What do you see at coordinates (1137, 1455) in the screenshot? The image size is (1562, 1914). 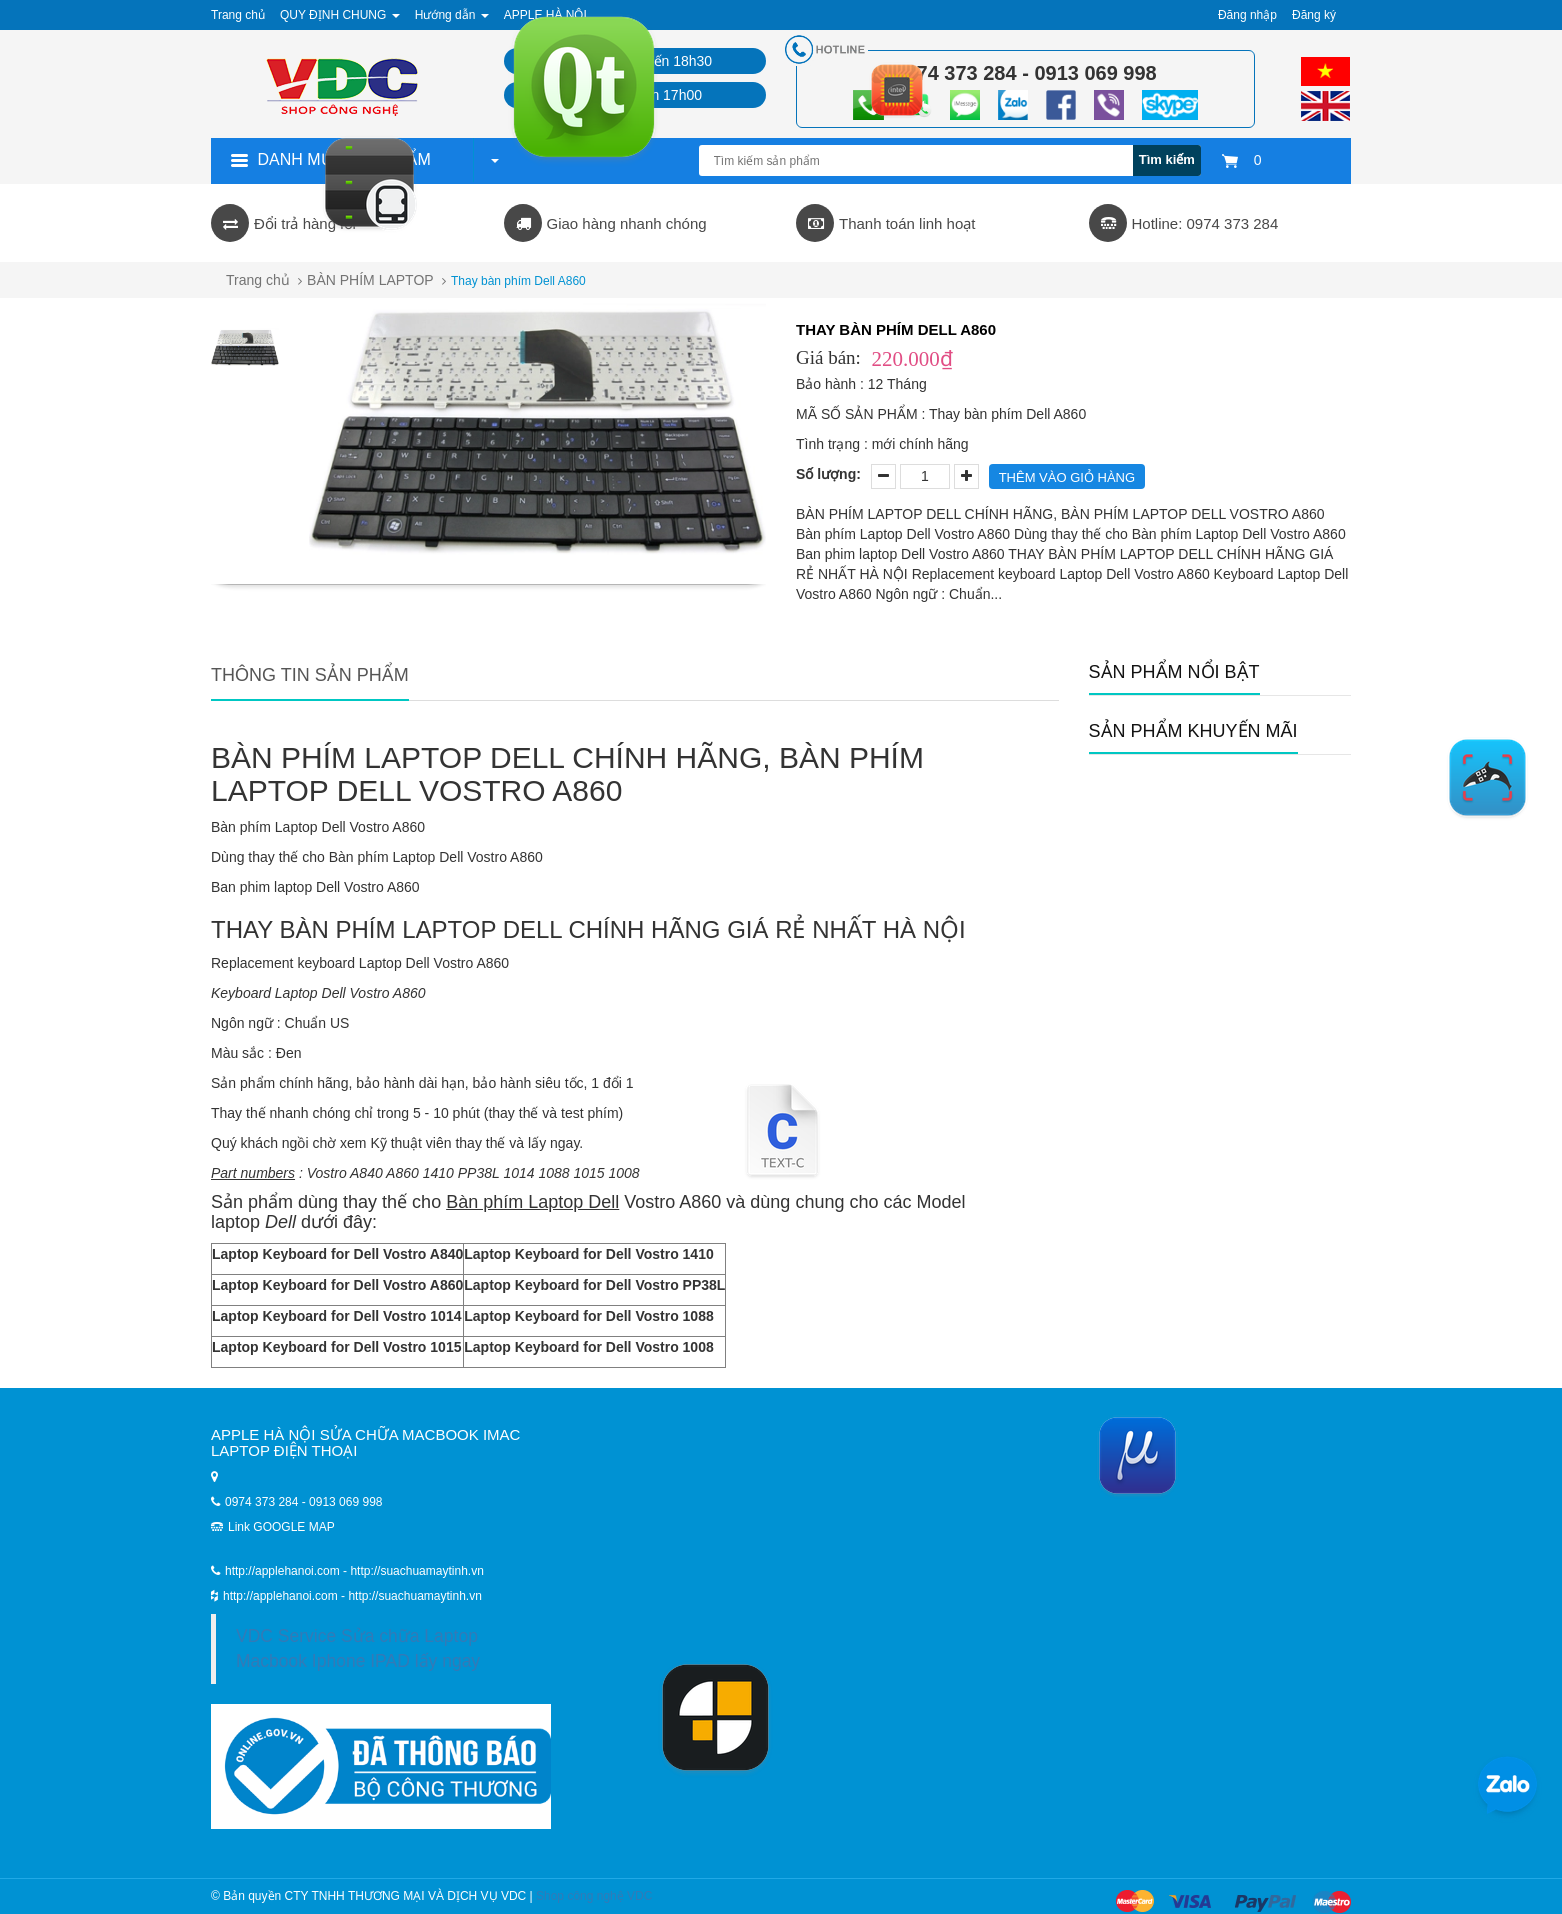 I see `open the Micro app` at bounding box center [1137, 1455].